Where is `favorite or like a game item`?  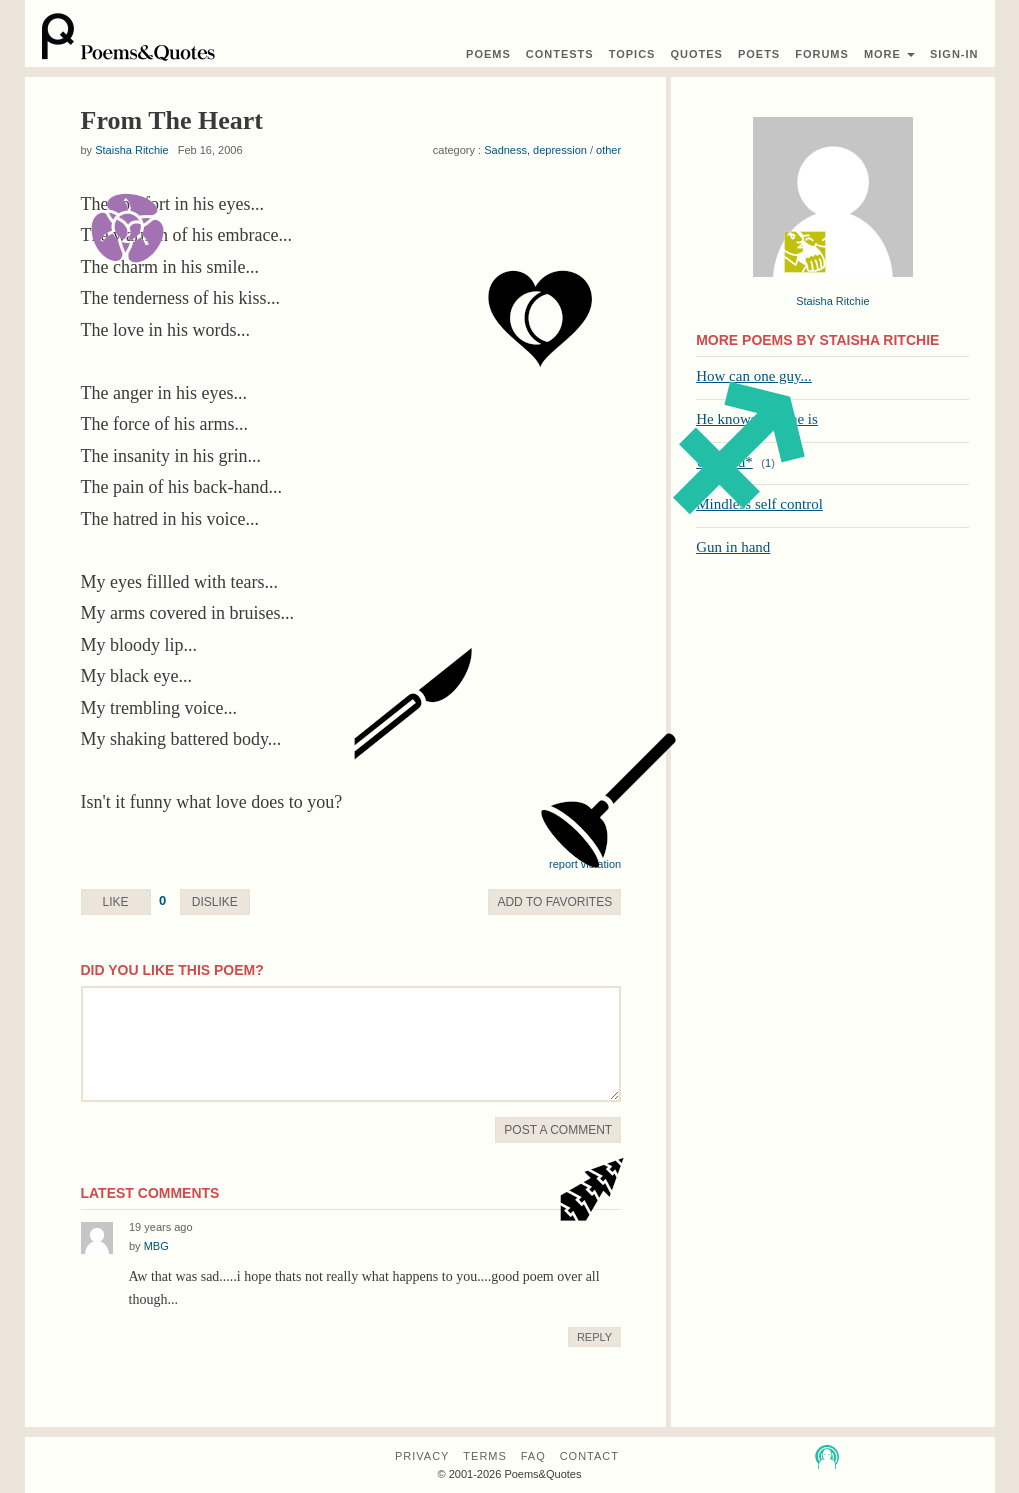 favorite or like a game item is located at coordinates (540, 318).